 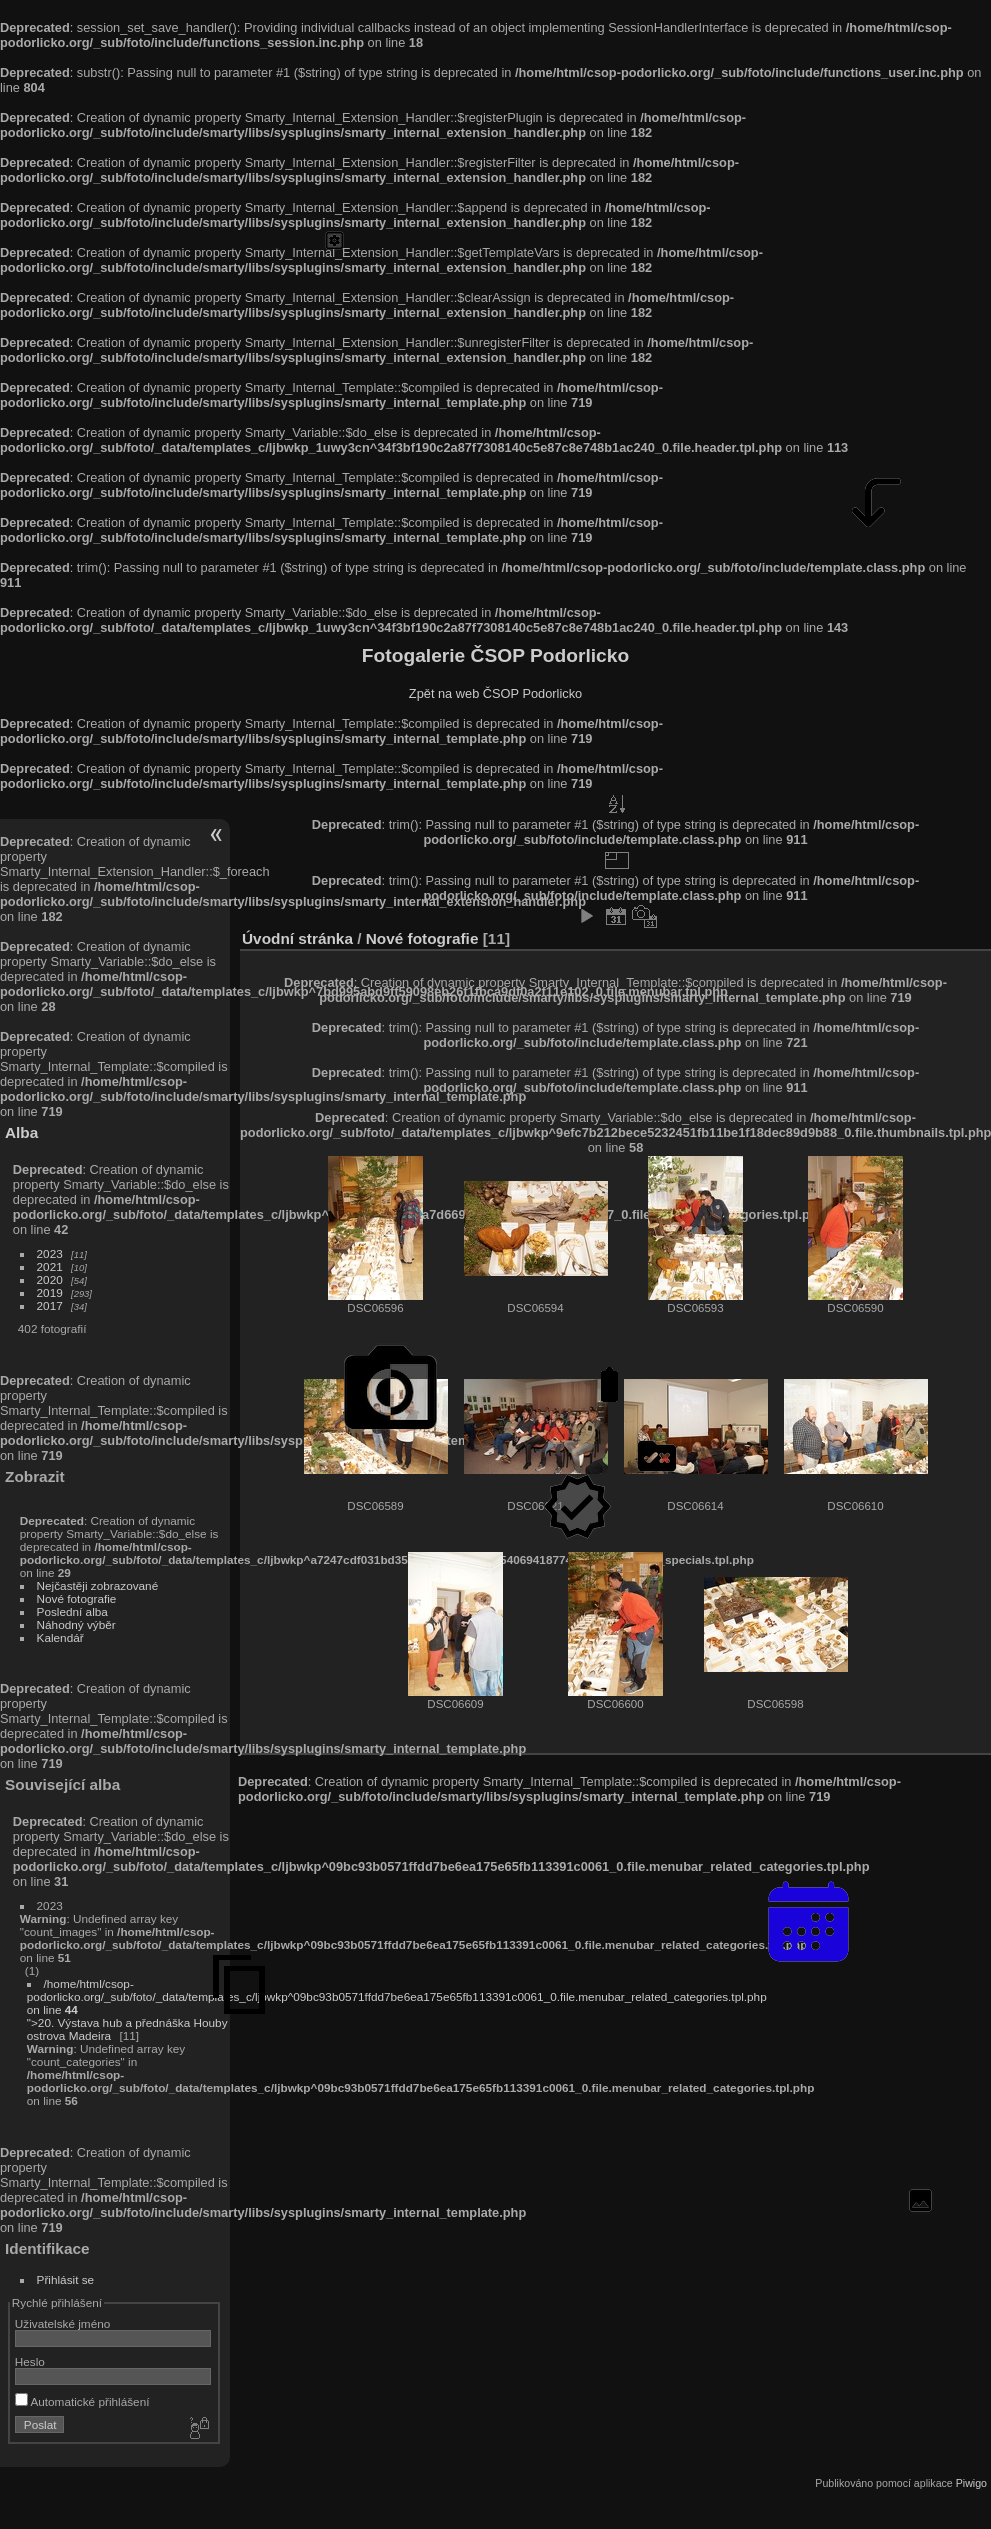 I want to click on go back and down in navigation, so click(x=878, y=501).